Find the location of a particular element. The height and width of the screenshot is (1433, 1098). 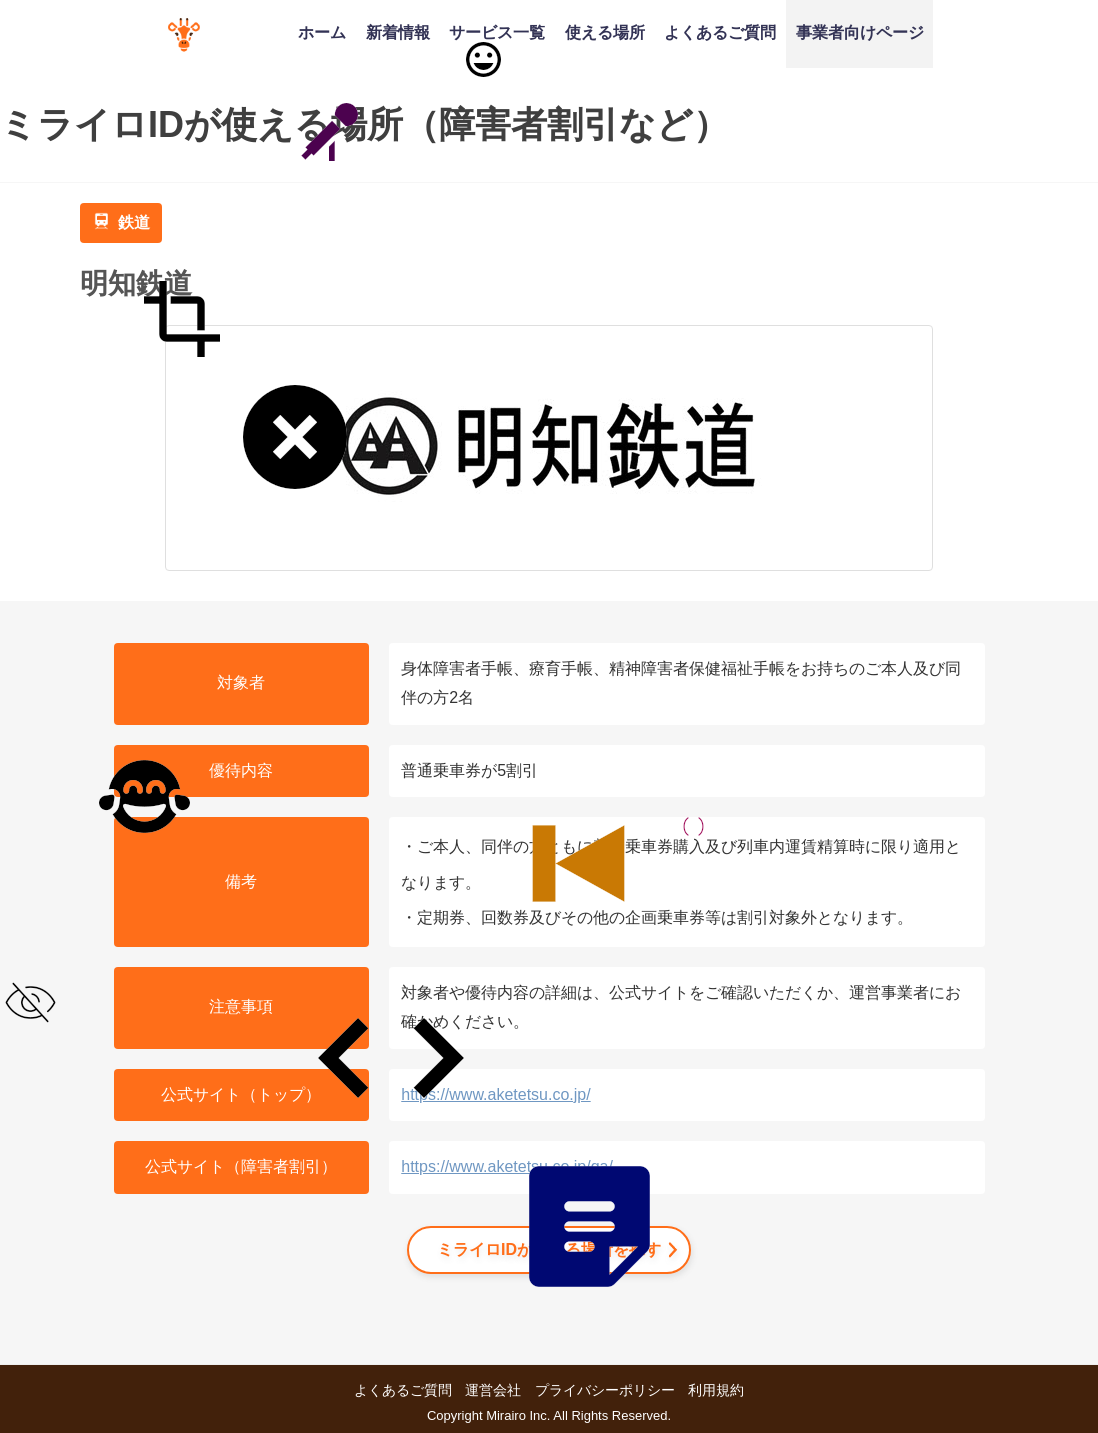

rate your experience as positive is located at coordinates (483, 59).